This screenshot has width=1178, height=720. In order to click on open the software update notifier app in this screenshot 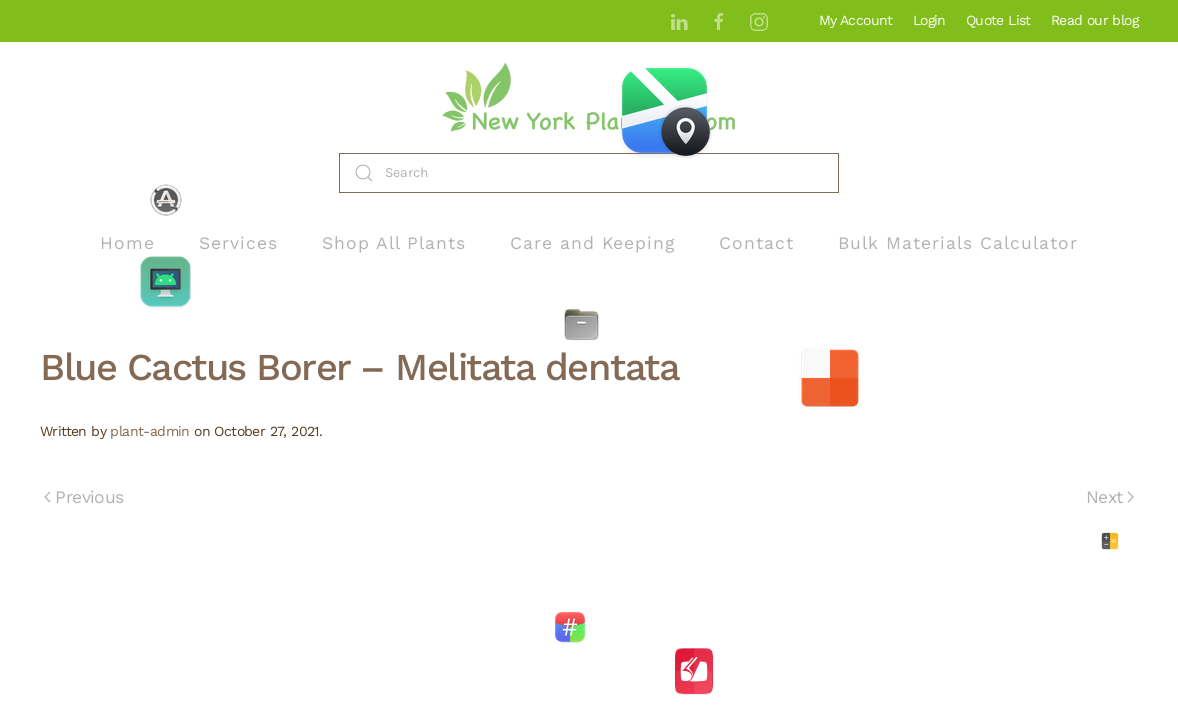, I will do `click(166, 200)`.